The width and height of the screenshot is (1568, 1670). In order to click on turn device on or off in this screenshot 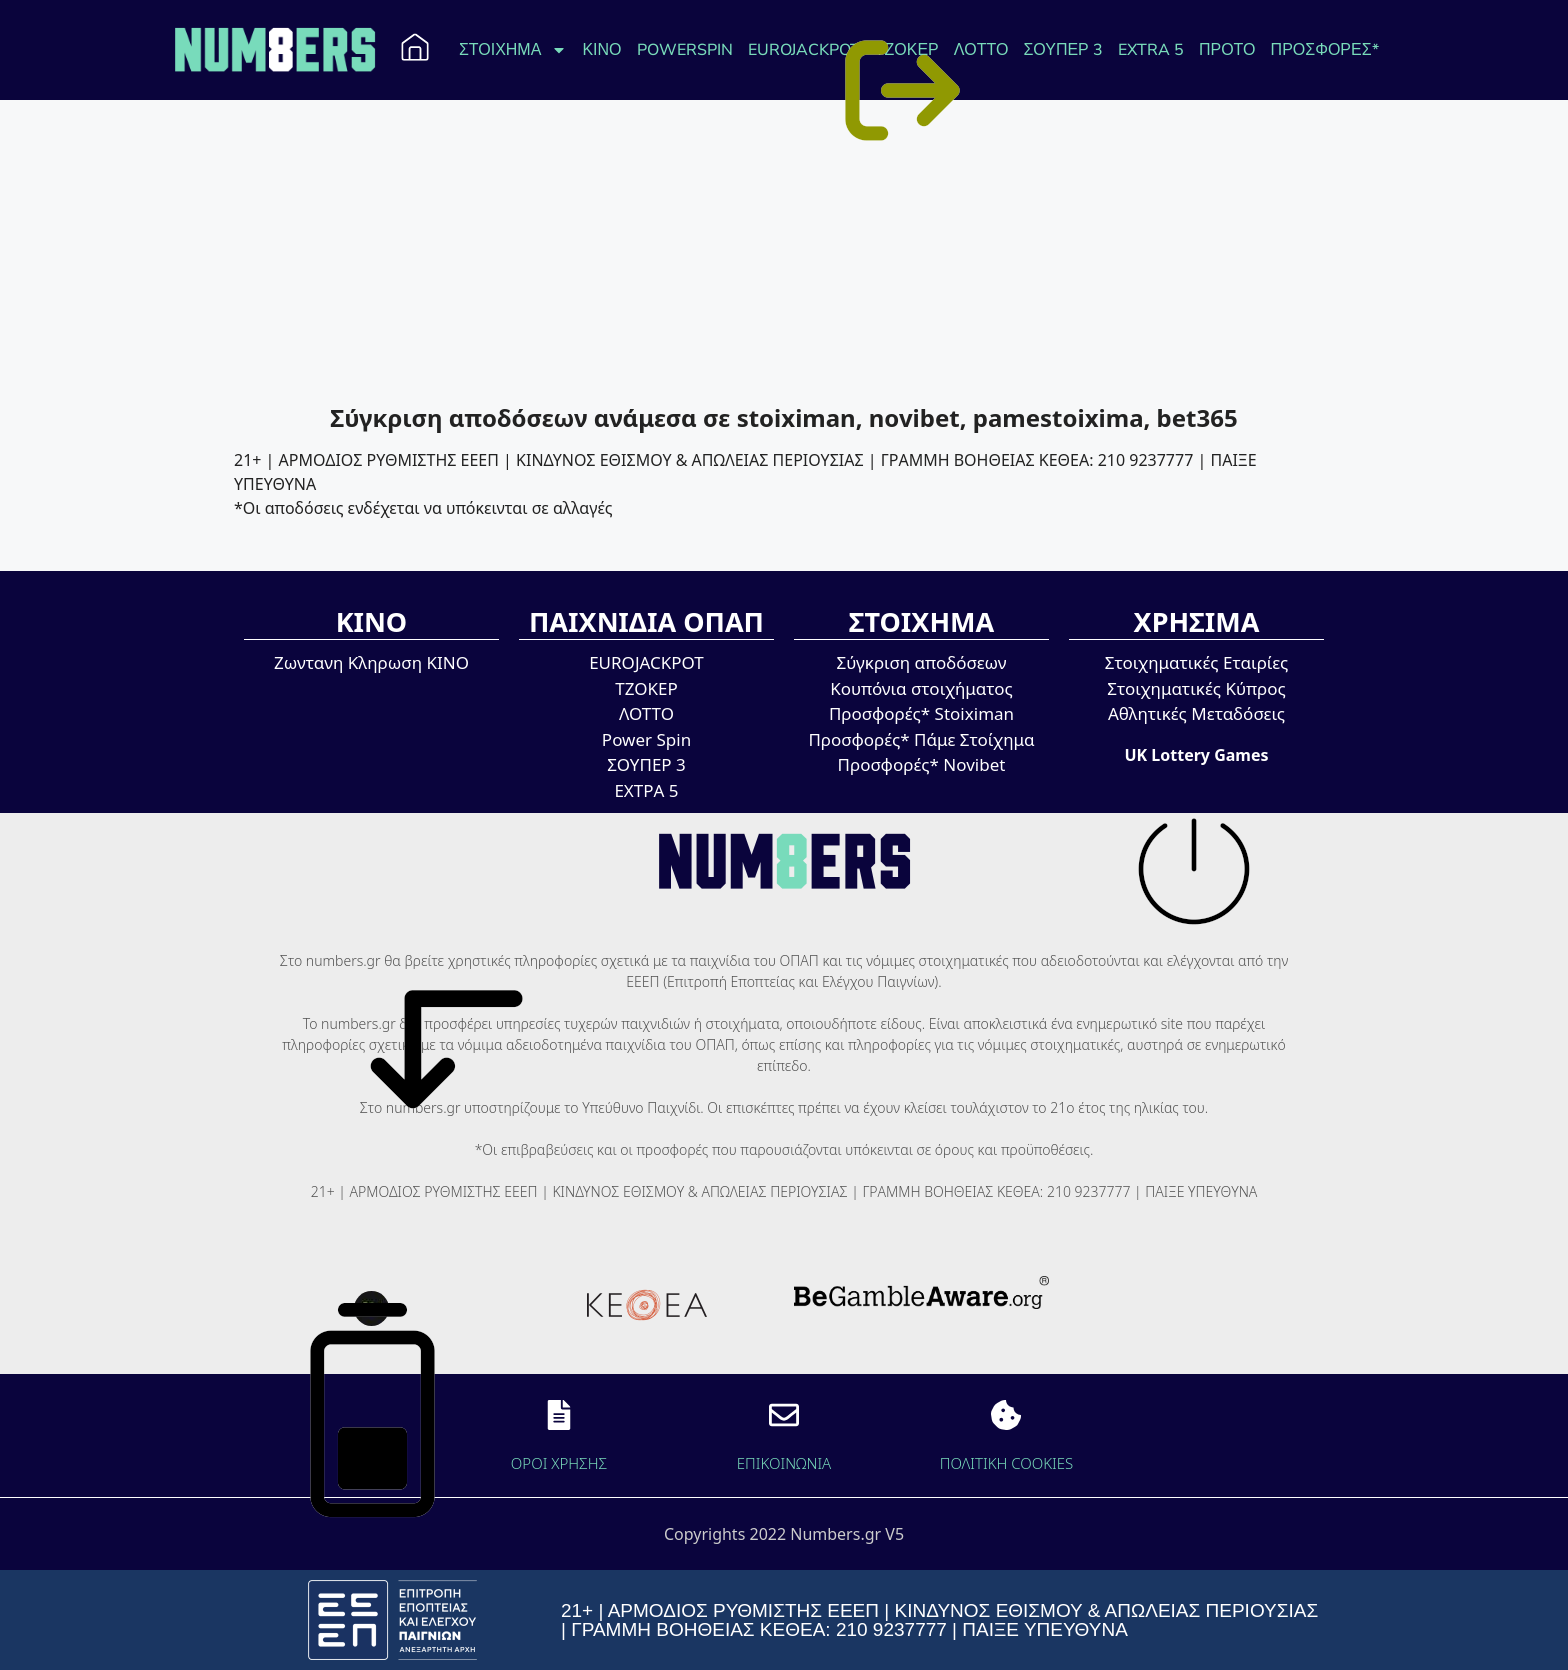, I will do `click(1194, 869)`.